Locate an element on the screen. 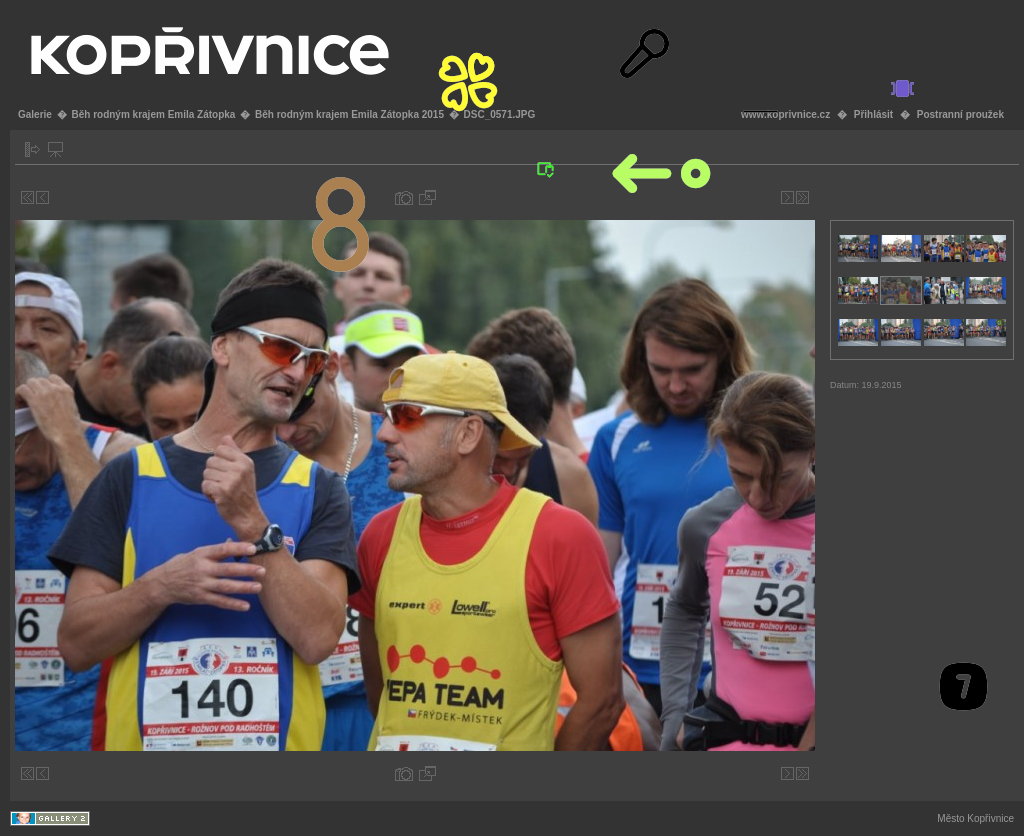  tap to start voice recording is located at coordinates (644, 53).